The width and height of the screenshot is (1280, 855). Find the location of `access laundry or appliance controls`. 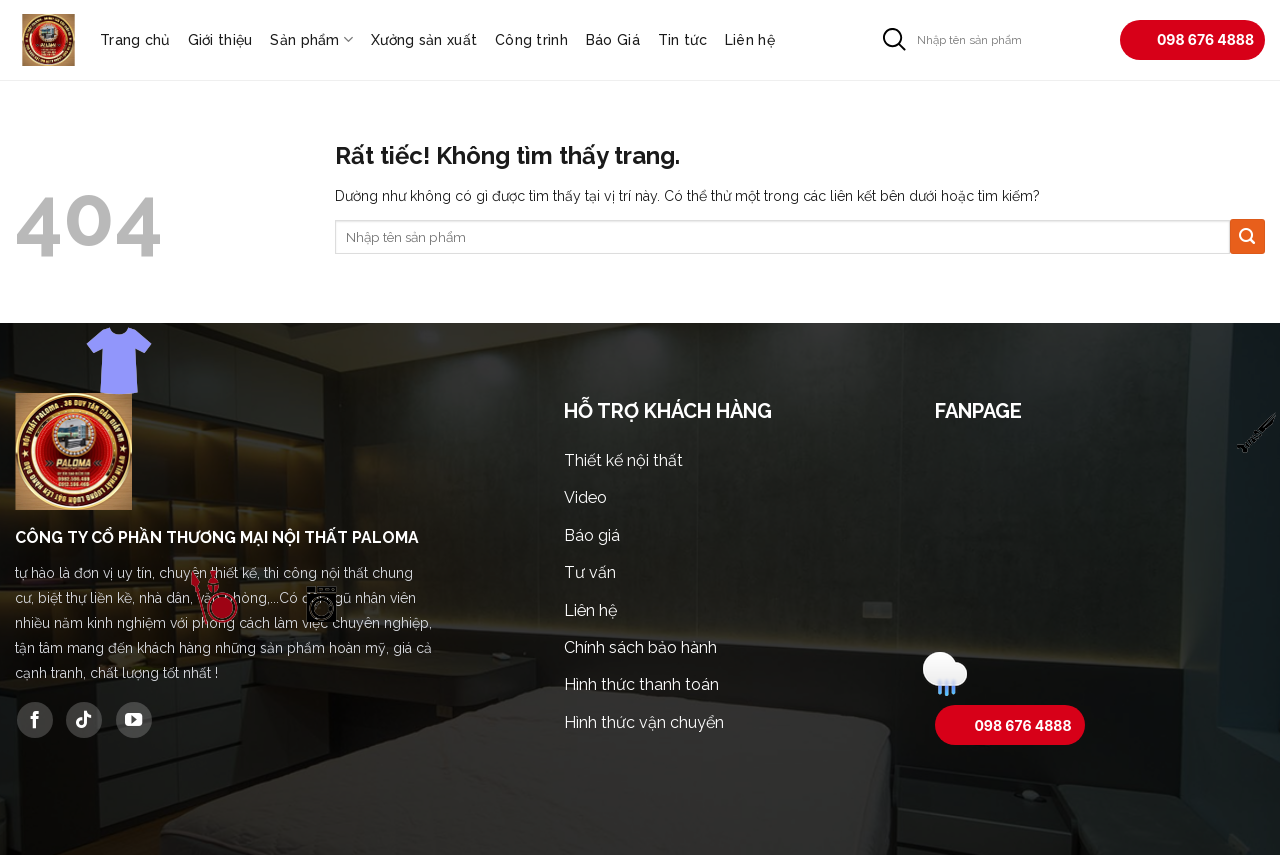

access laundry or appliance controls is located at coordinates (321, 603).